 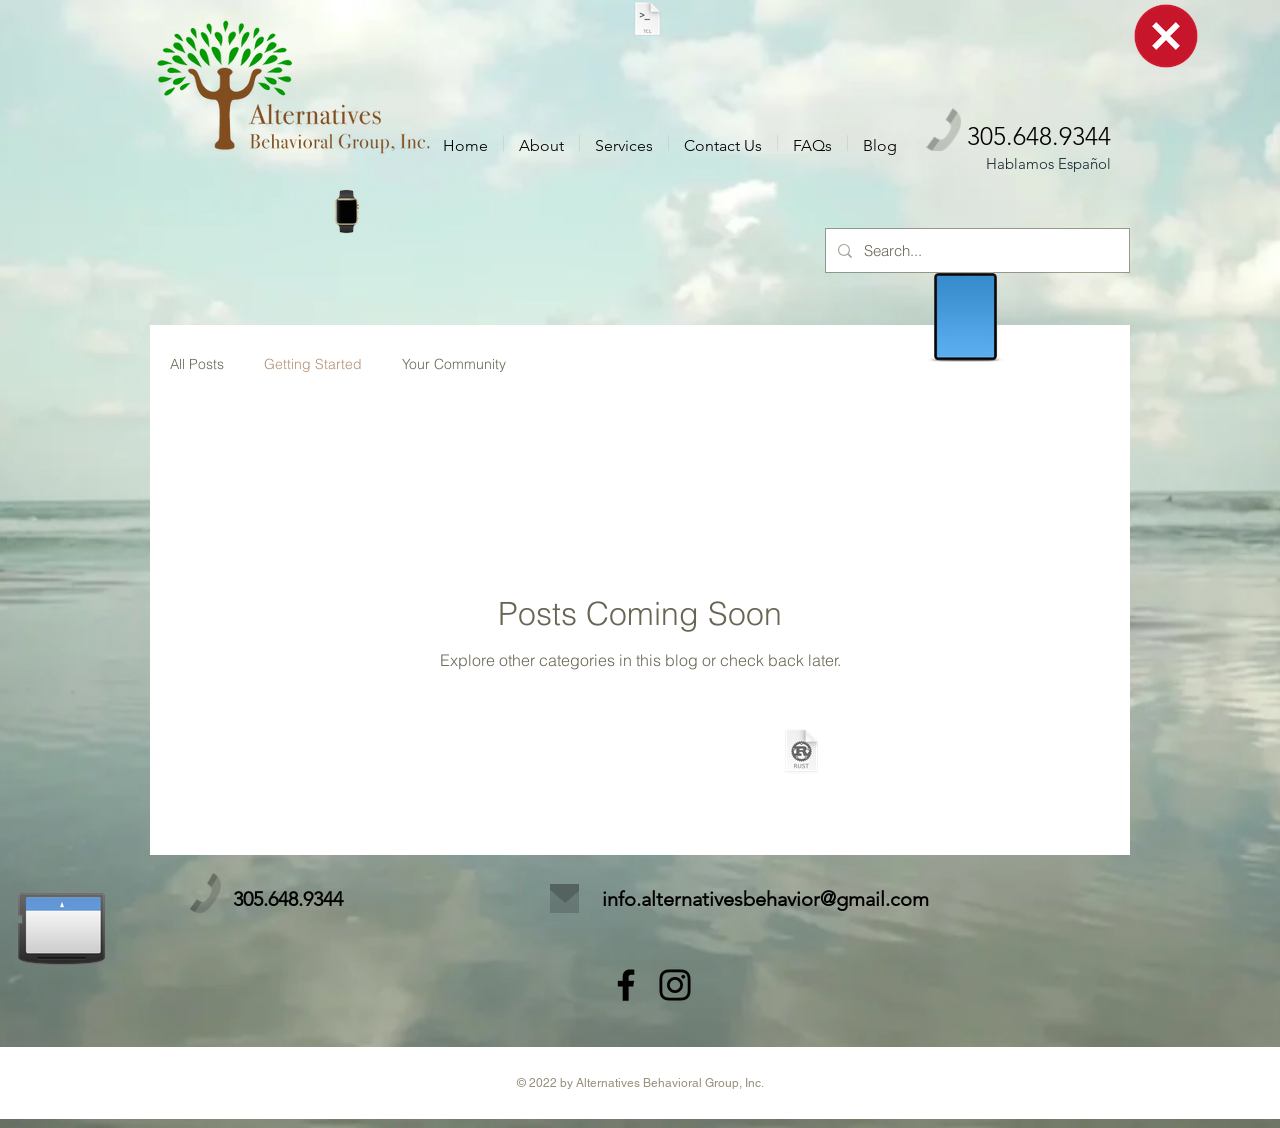 What do you see at coordinates (801, 751) in the screenshot?
I see `a rust programming language source file` at bounding box center [801, 751].